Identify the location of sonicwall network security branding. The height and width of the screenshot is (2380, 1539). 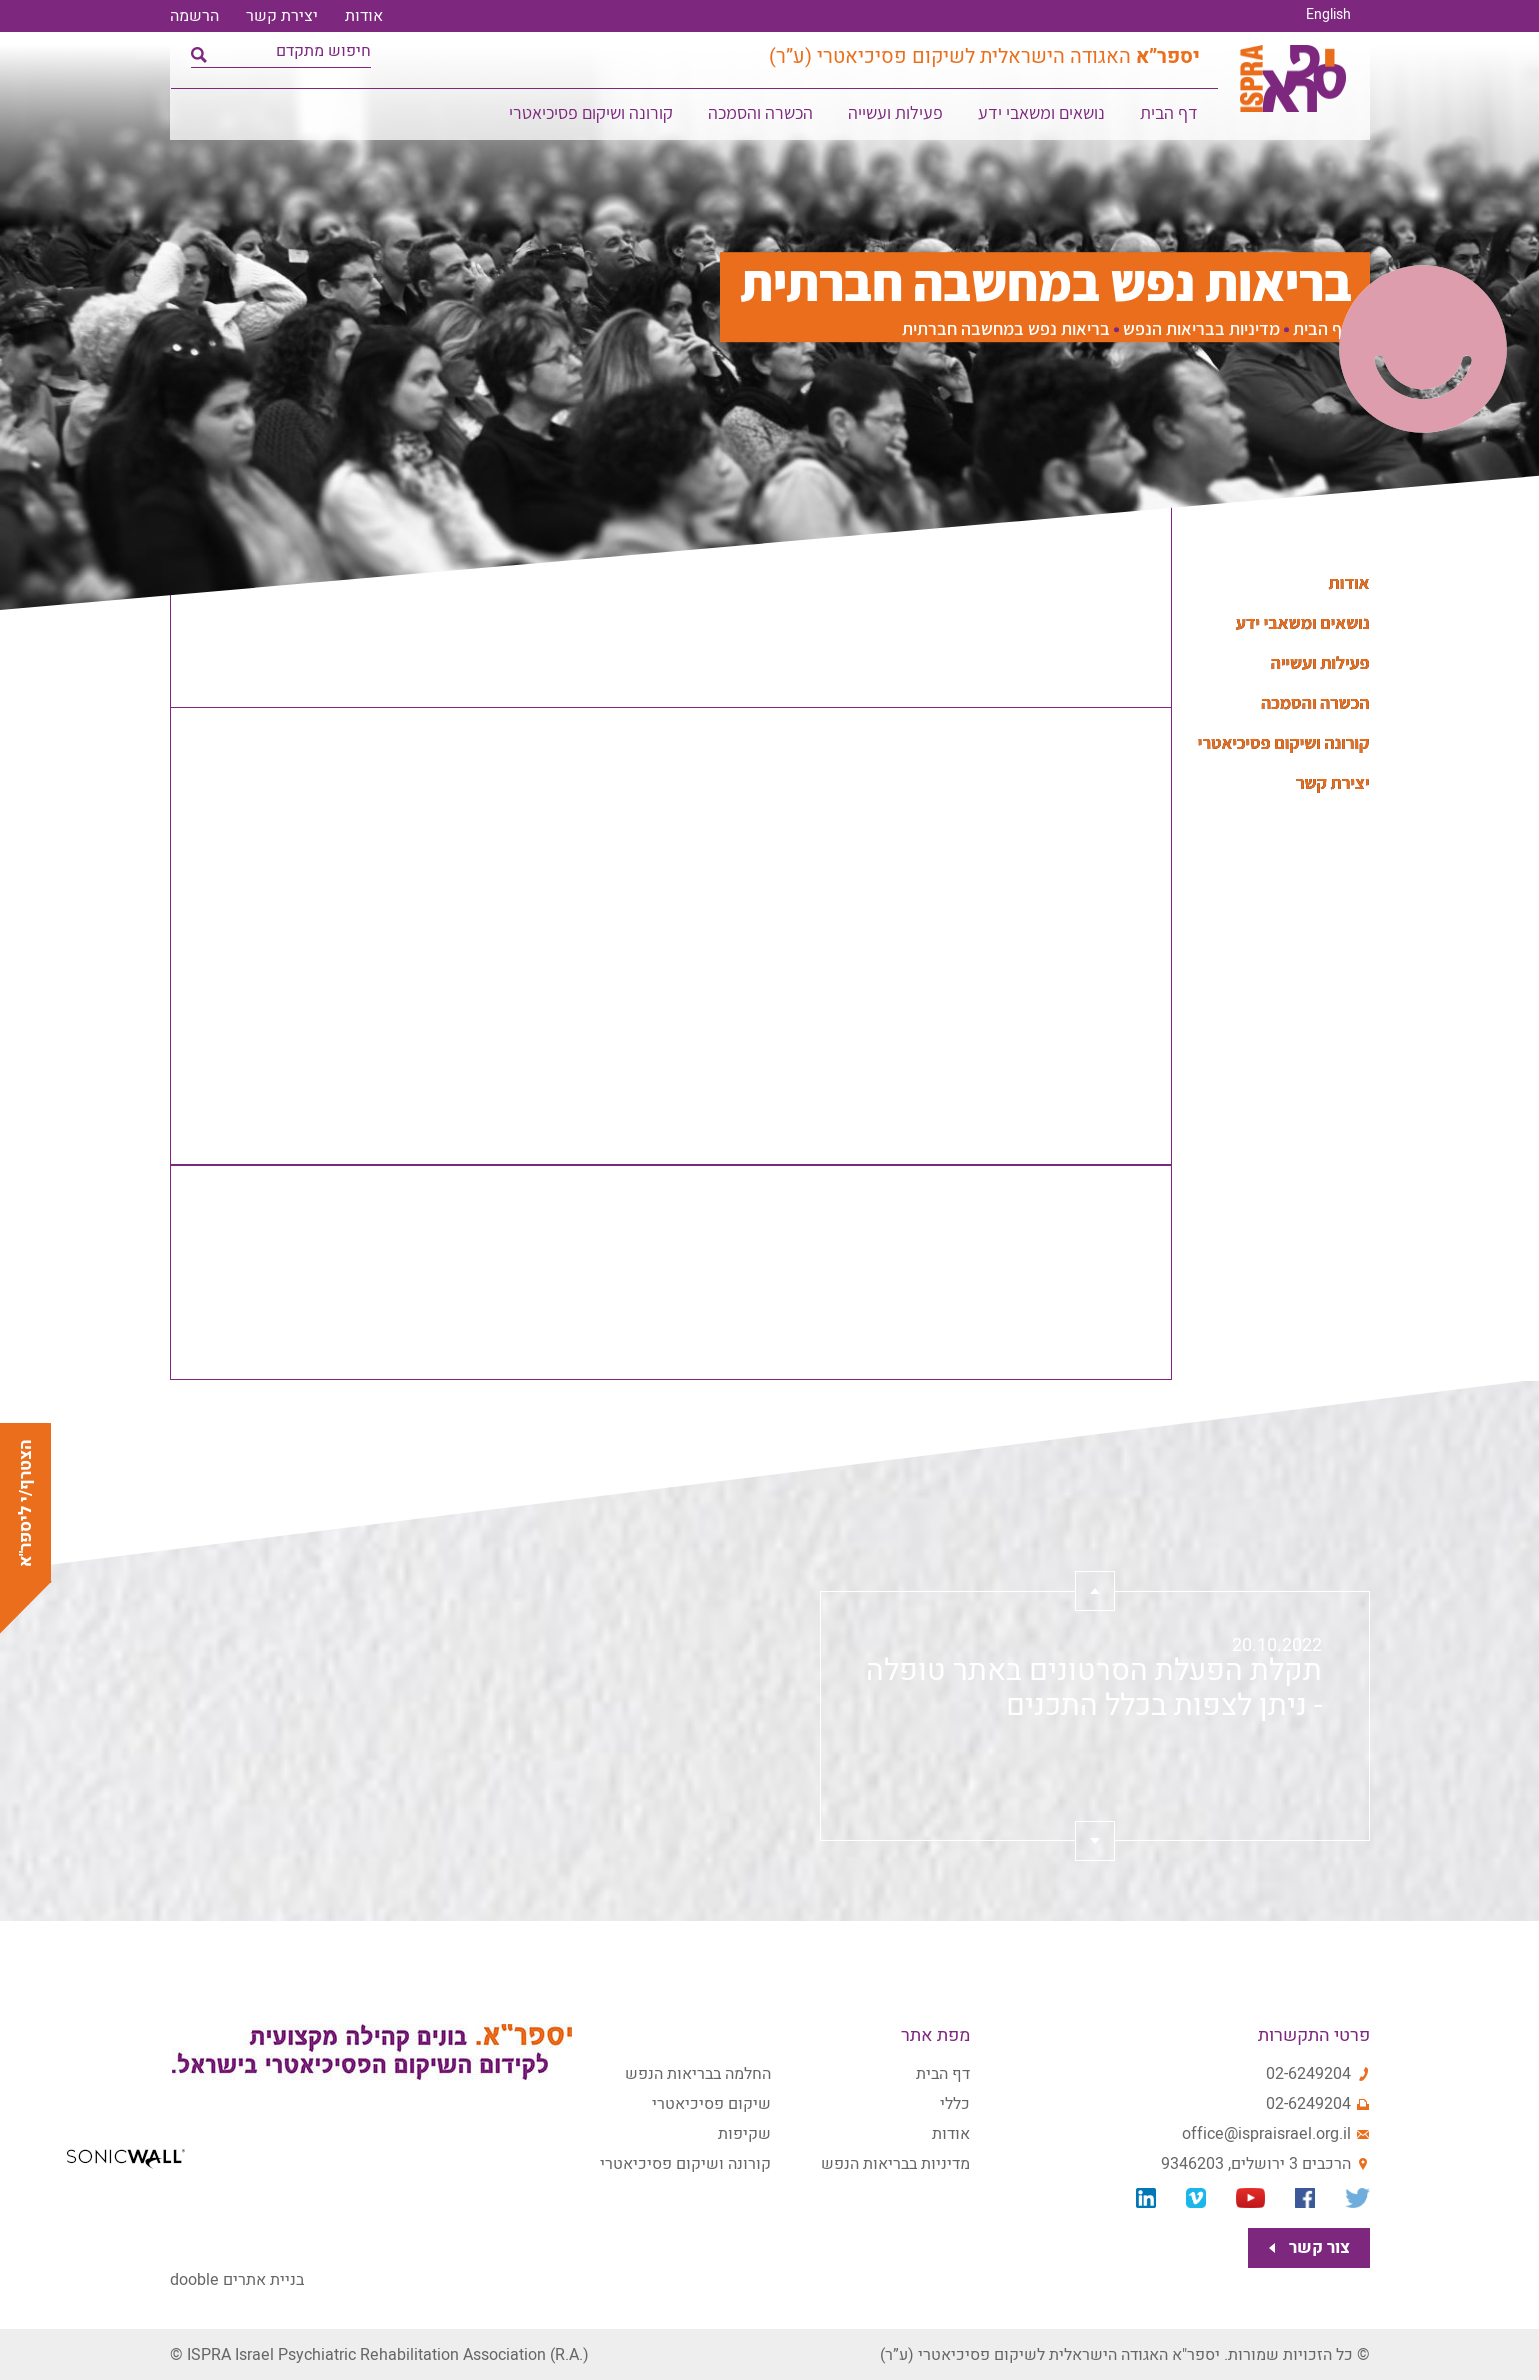
(126, 2159).